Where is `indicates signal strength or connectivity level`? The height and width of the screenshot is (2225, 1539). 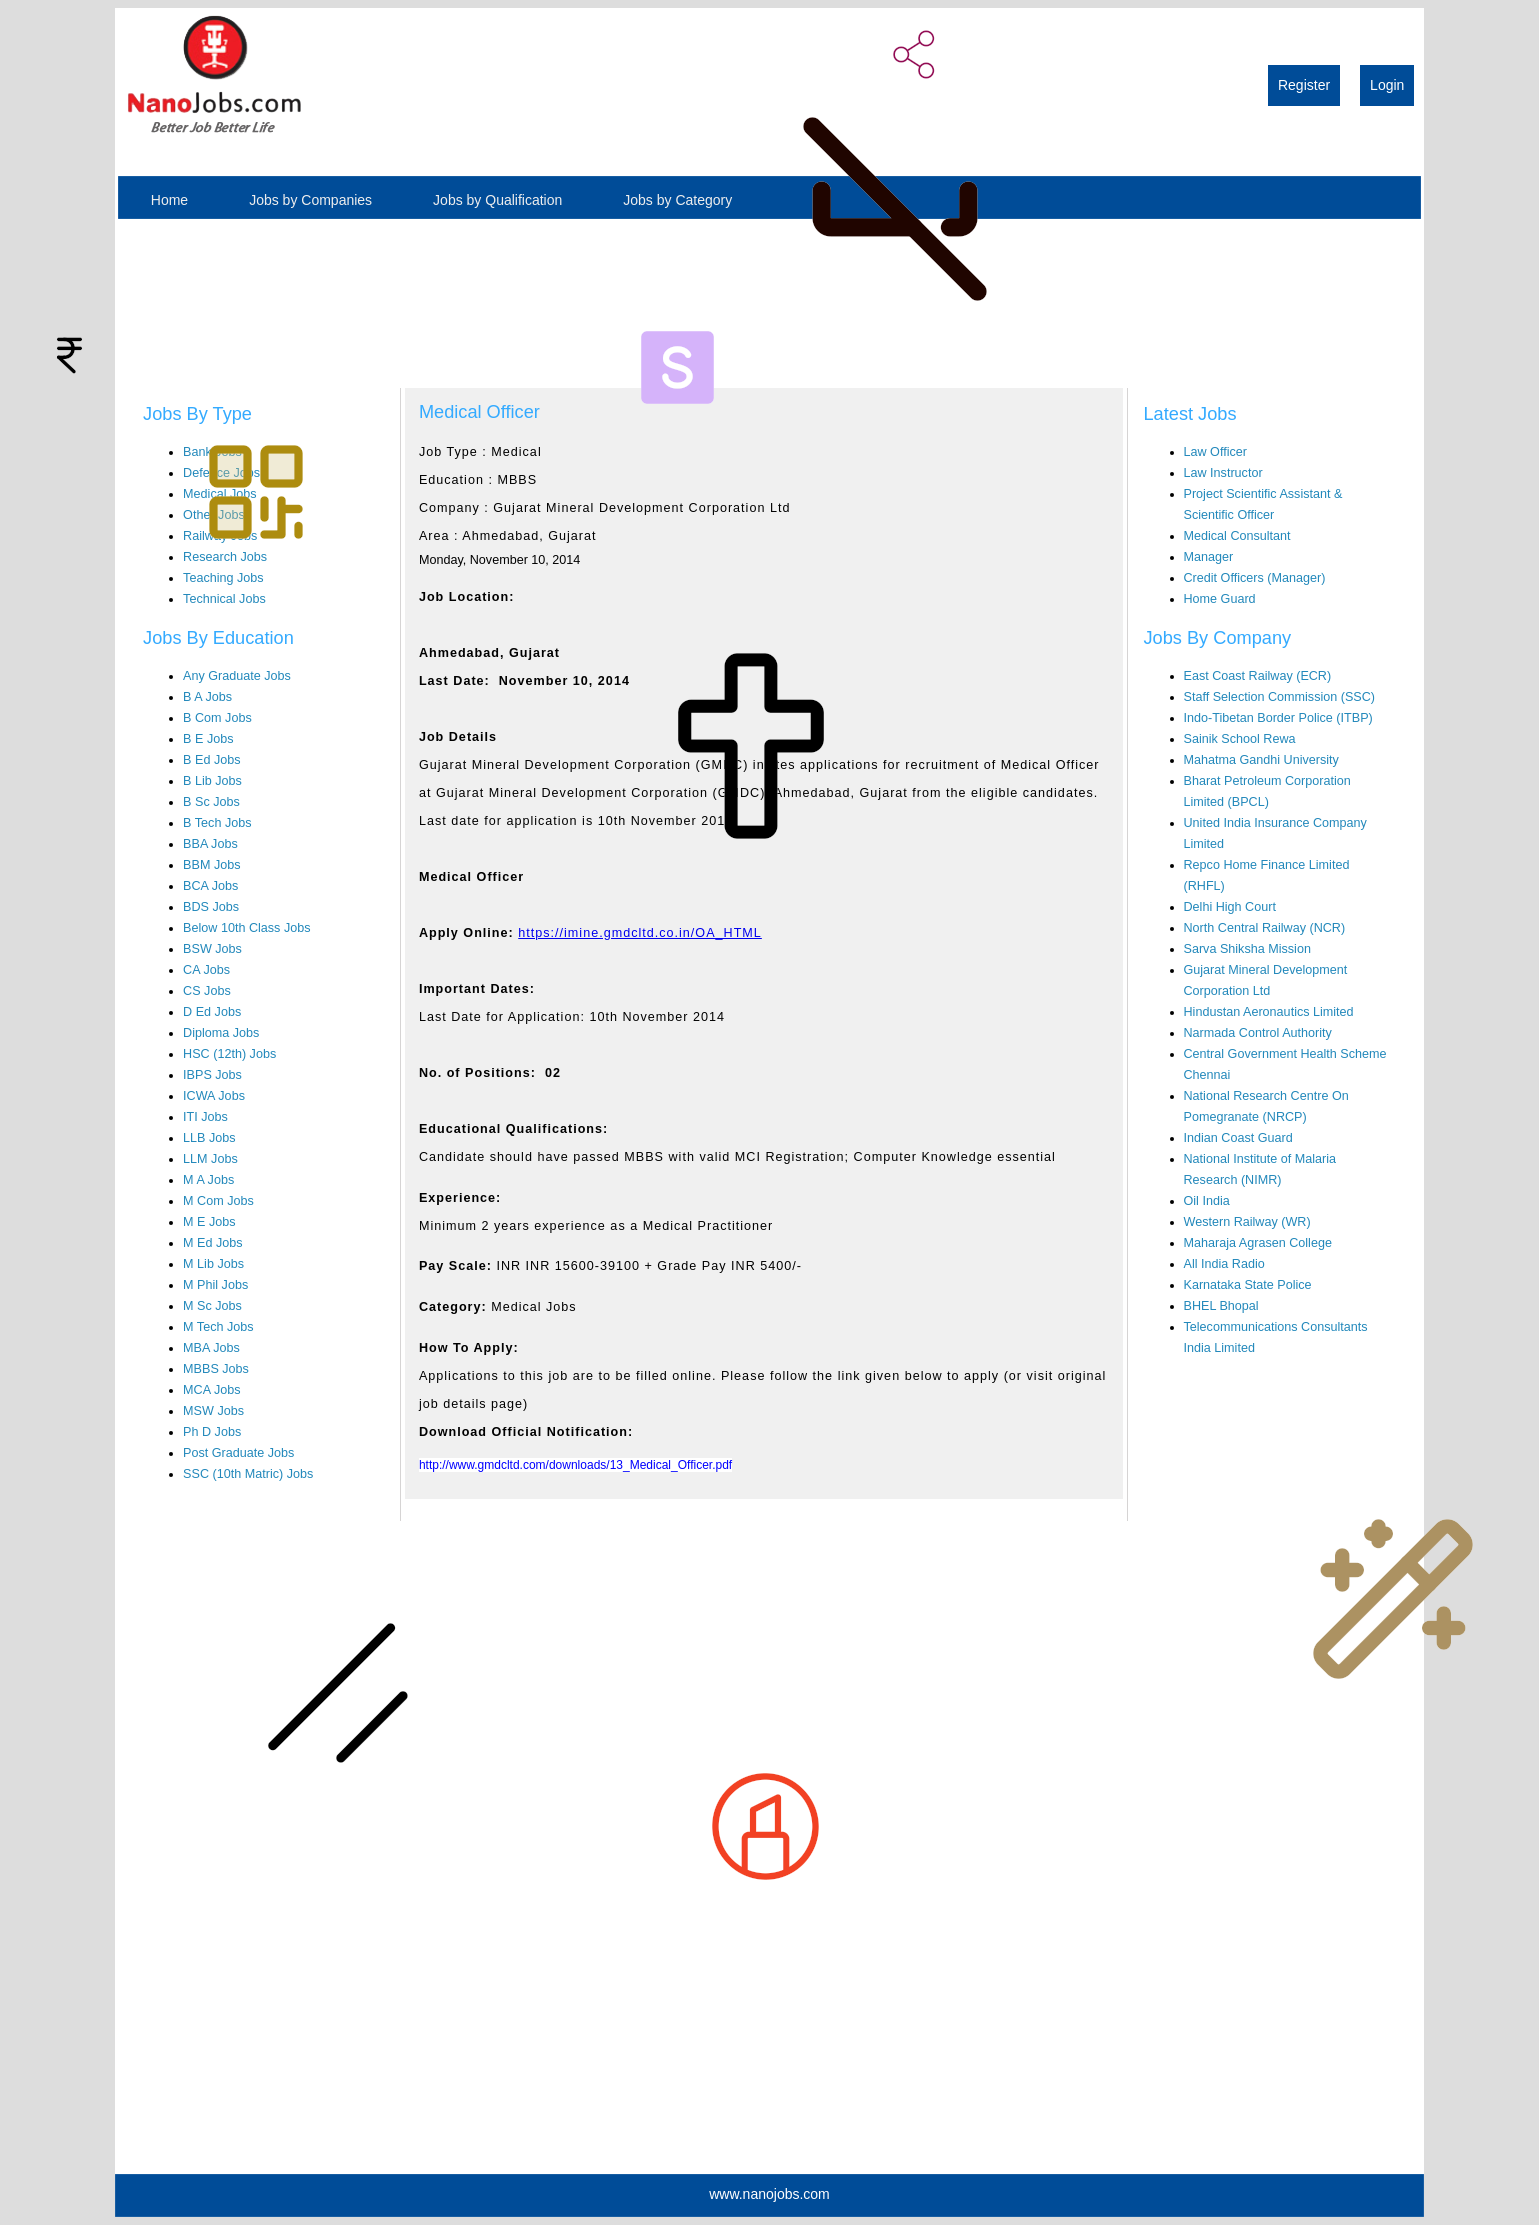 indicates signal strength or connectivity level is located at coordinates (341, 1696).